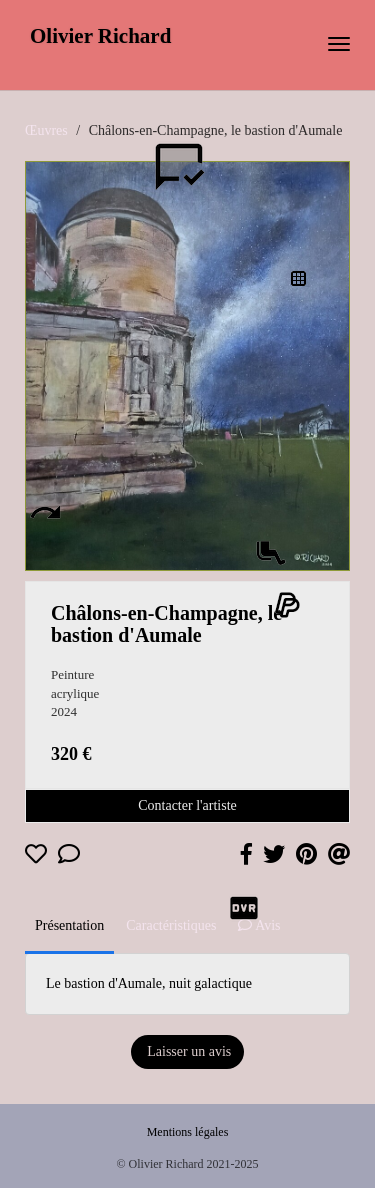  Describe the element at coordinates (270, 553) in the screenshot. I see `select extra legroom seating option` at that location.